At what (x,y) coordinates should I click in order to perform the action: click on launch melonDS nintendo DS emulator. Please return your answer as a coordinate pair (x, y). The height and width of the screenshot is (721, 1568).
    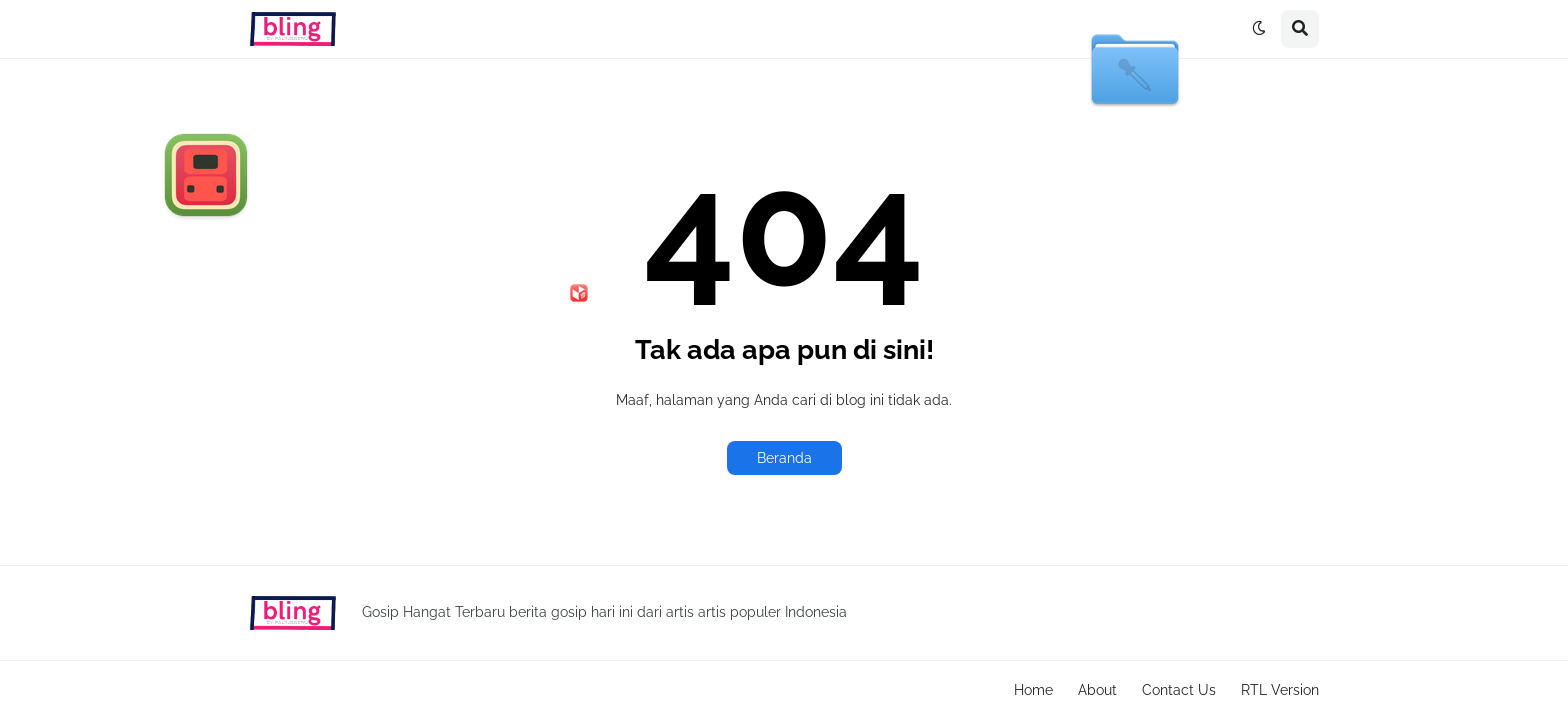
    Looking at the image, I should click on (206, 175).